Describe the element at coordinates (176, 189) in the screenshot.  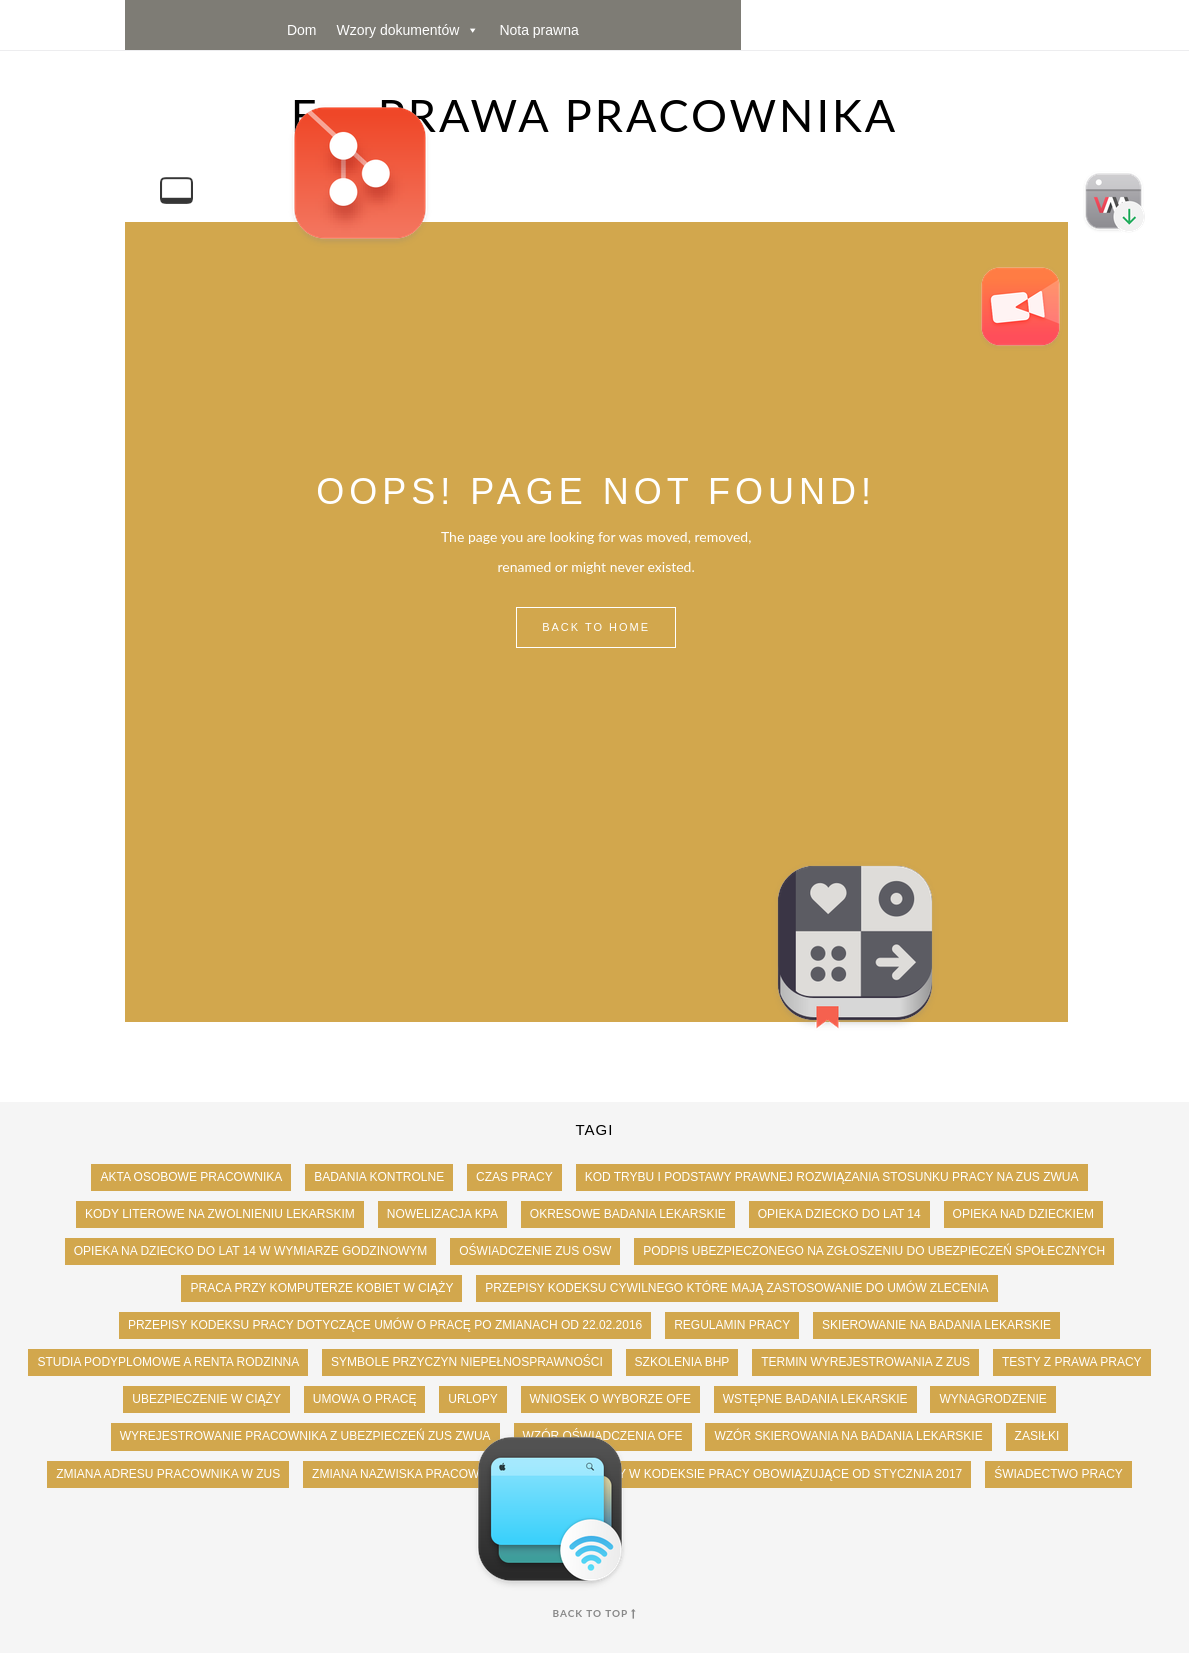
I see `open the photos or gallery app` at that location.